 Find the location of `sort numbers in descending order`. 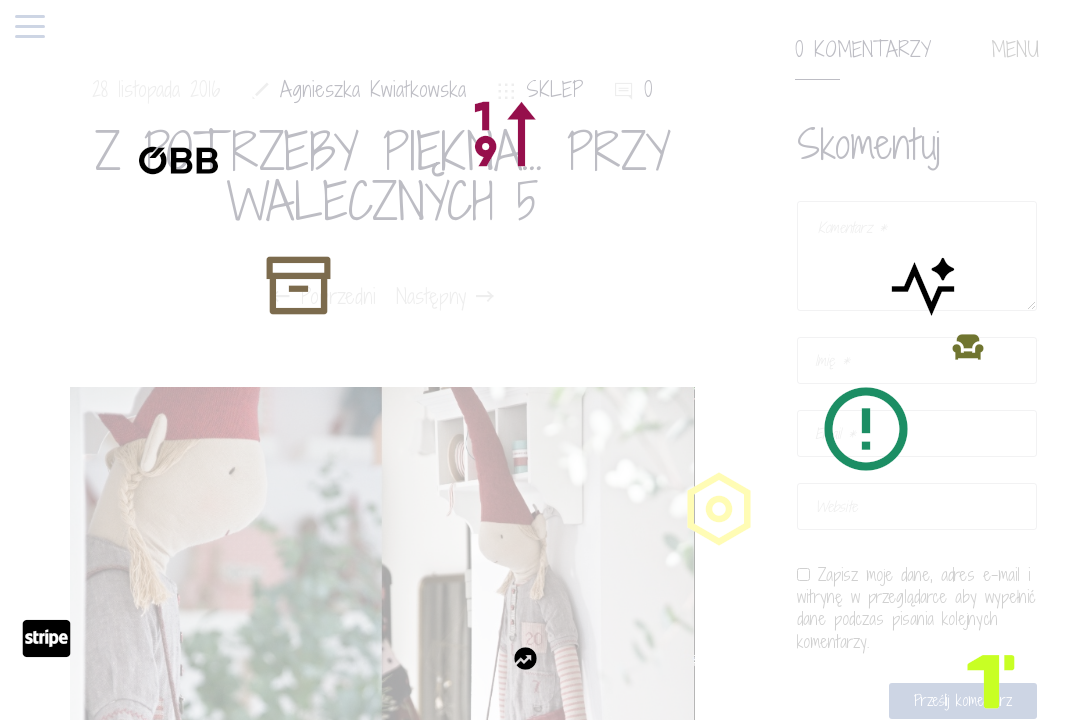

sort numbers in descending order is located at coordinates (500, 134).